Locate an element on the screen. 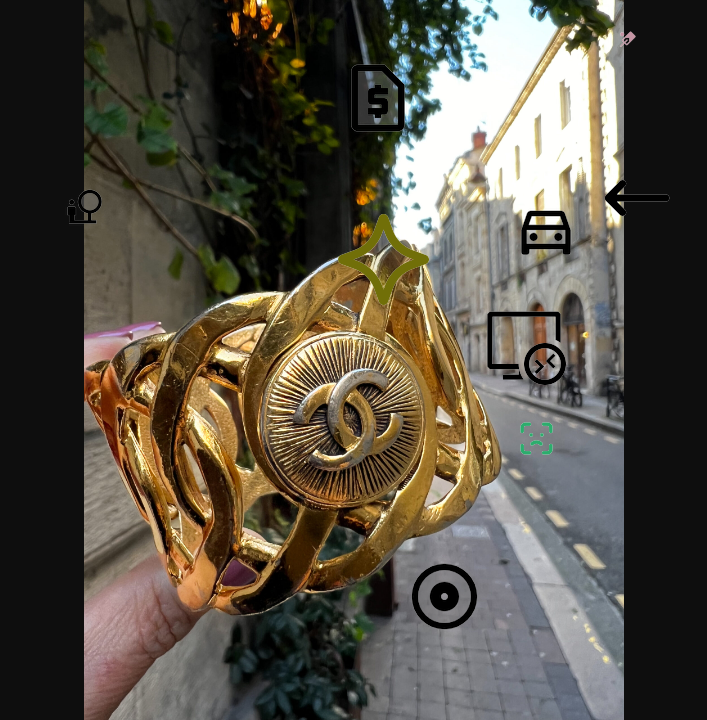 This screenshot has height=720, width=707. connect to a remote virtual machine is located at coordinates (524, 343).